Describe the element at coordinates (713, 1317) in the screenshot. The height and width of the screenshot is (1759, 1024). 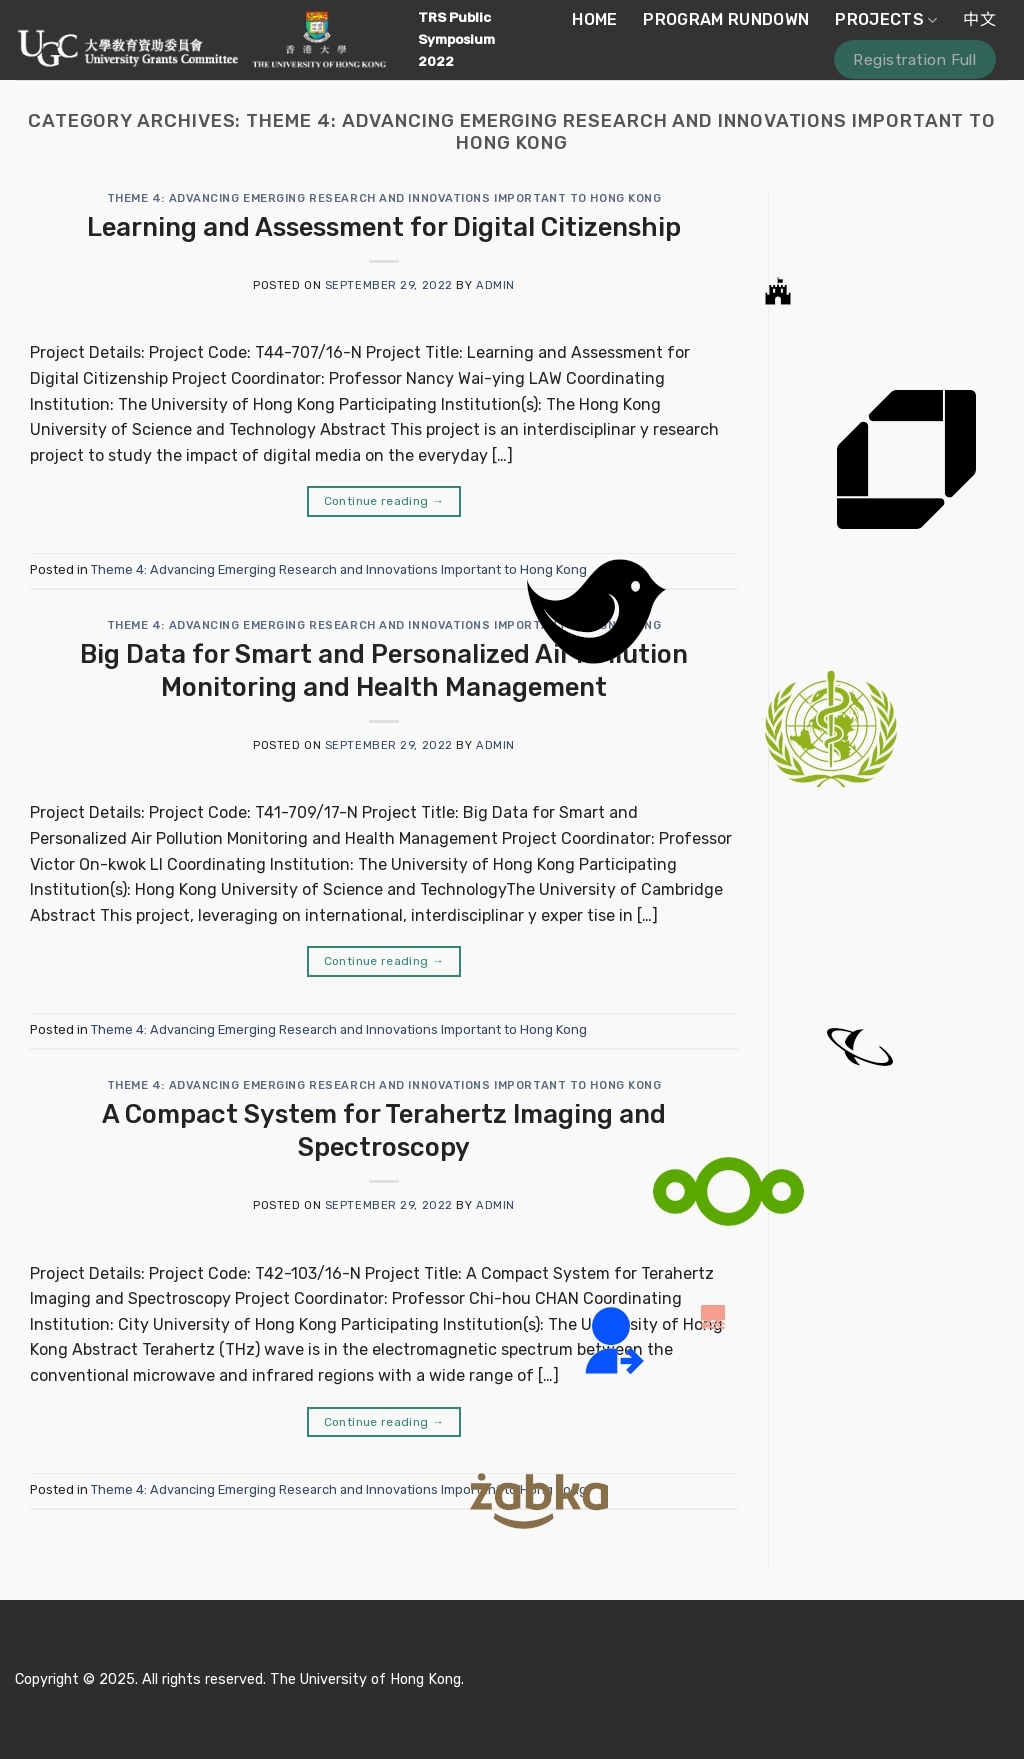
I see `visit CSS Wizardry website or resources` at that location.